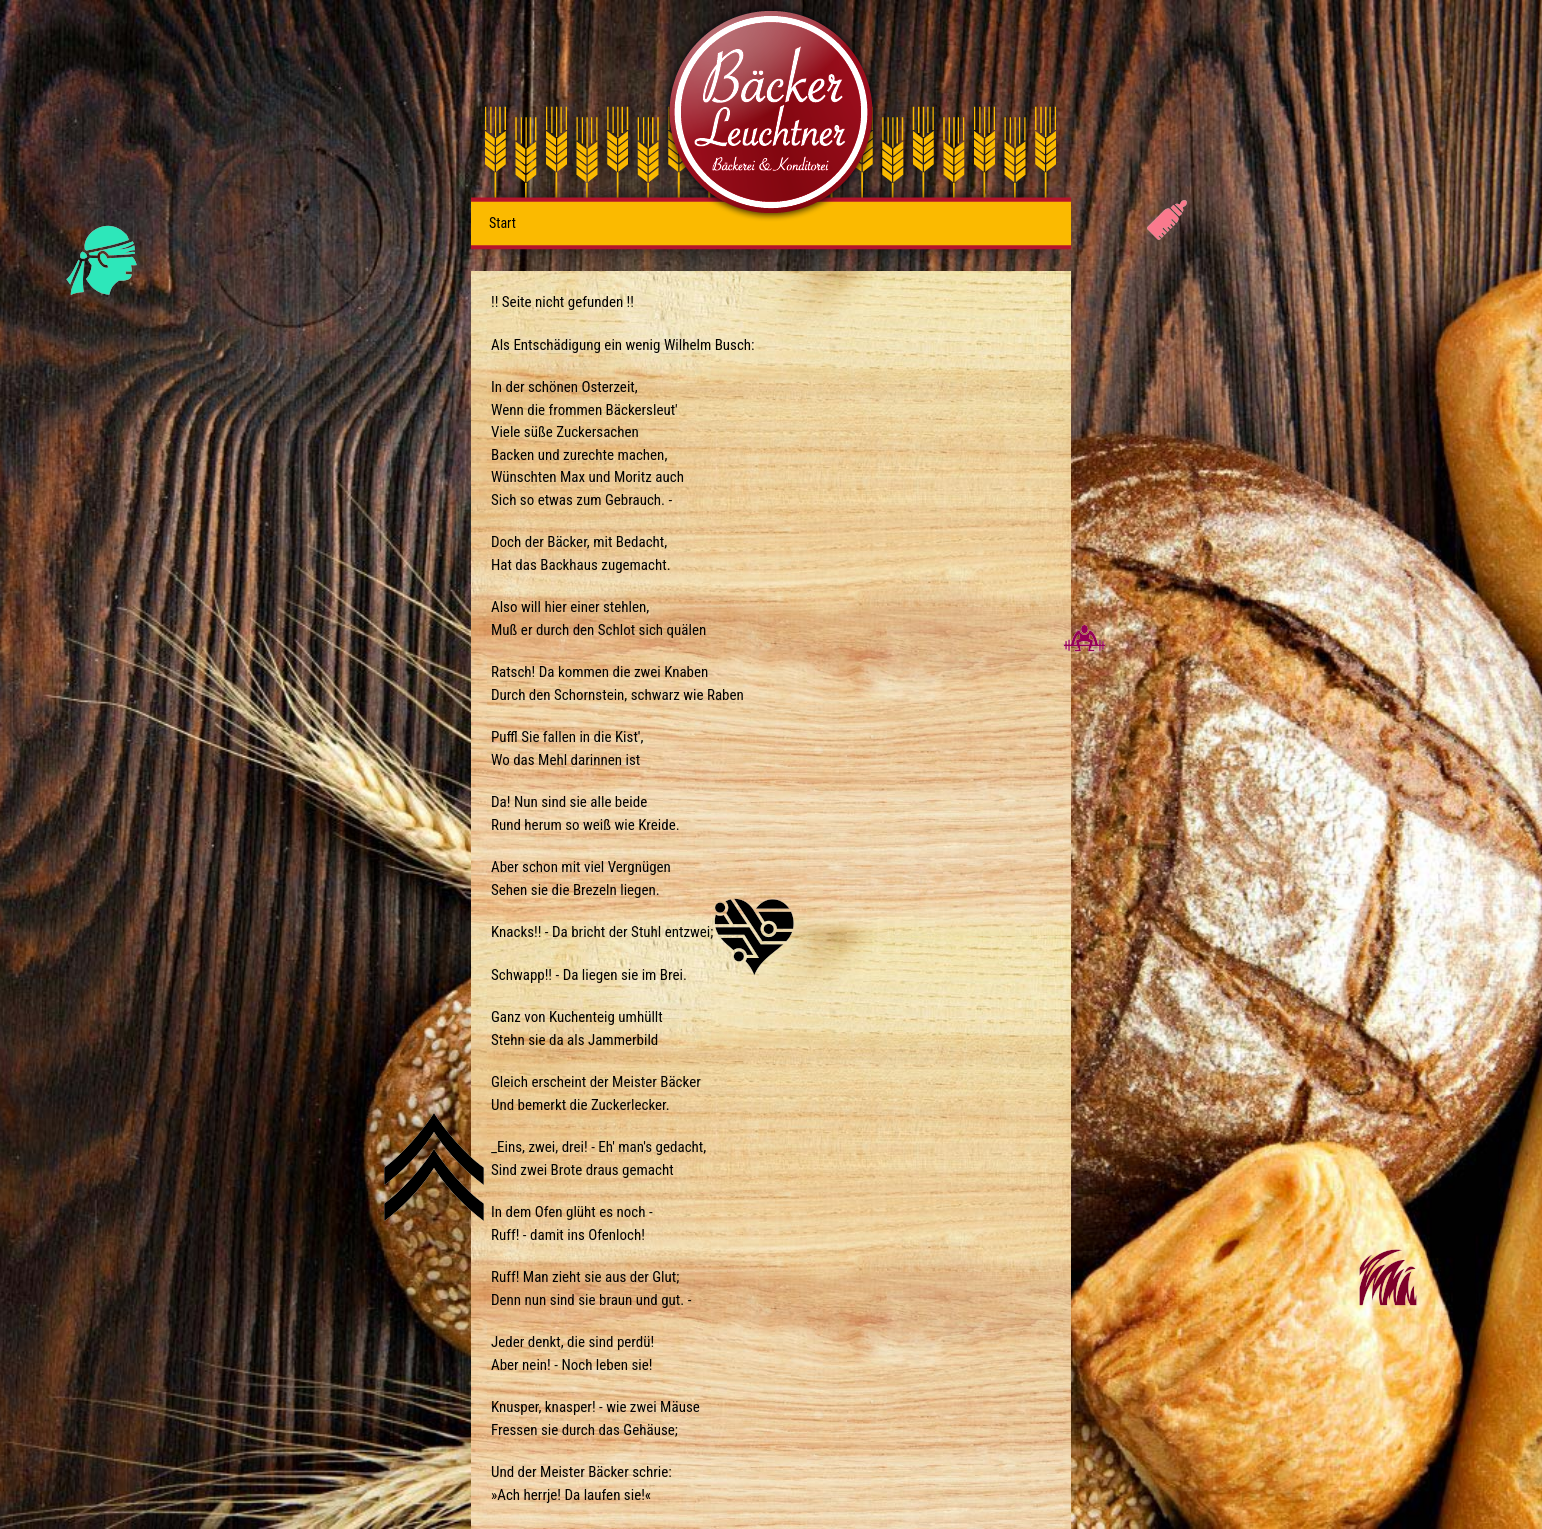  Describe the element at coordinates (1387, 1276) in the screenshot. I see `activate fire wave attack or ability` at that location.